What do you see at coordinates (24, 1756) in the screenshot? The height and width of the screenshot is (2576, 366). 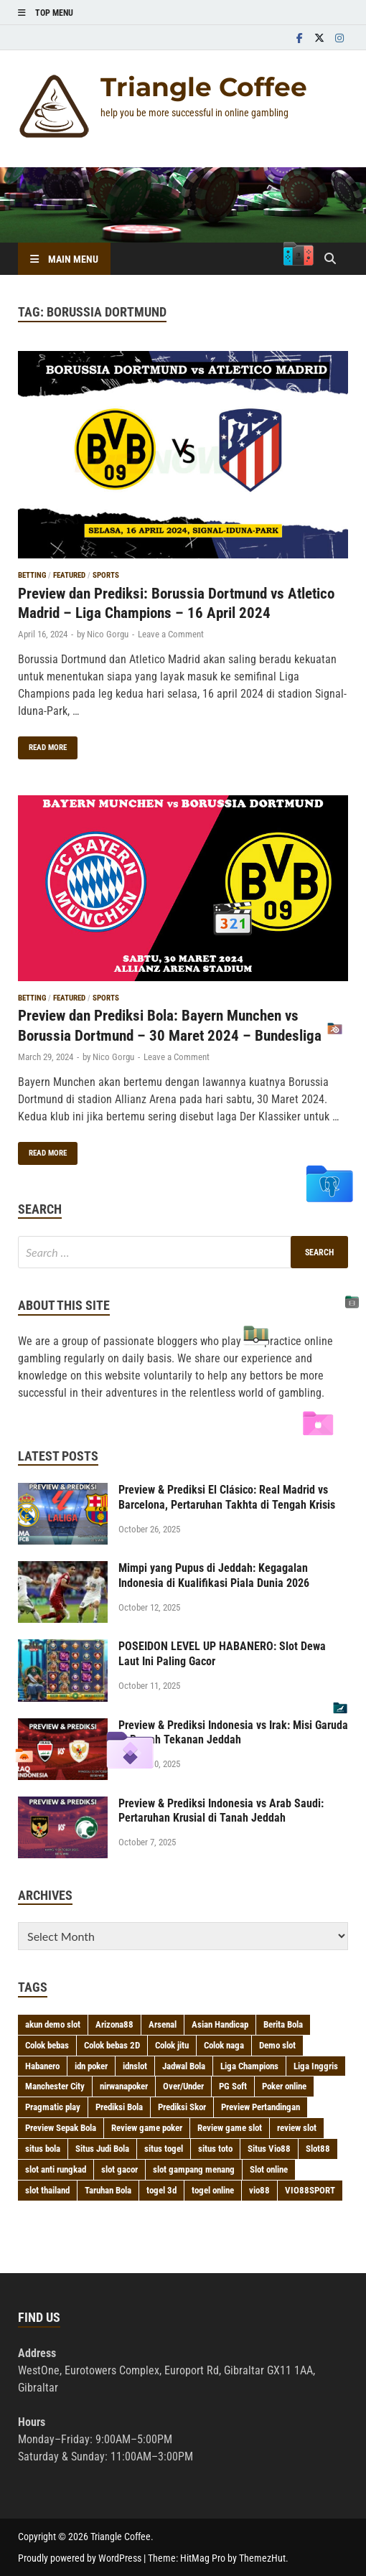 I see `open rust programming projects folder` at bounding box center [24, 1756].